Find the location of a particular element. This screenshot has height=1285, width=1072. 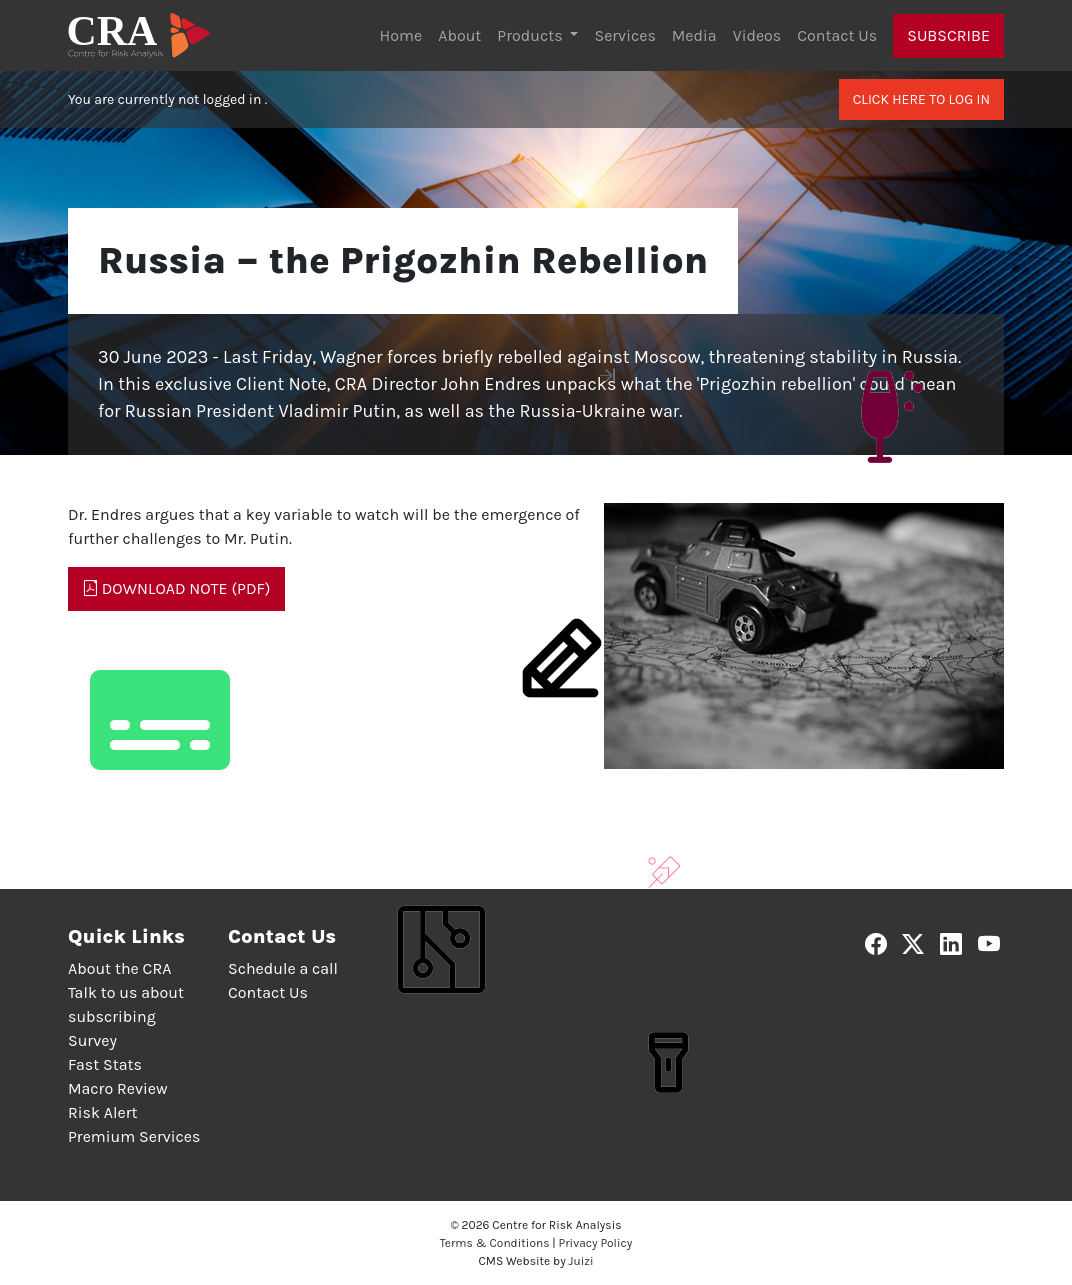

enable subtitles or closed captions is located at coordinates (160, 720).